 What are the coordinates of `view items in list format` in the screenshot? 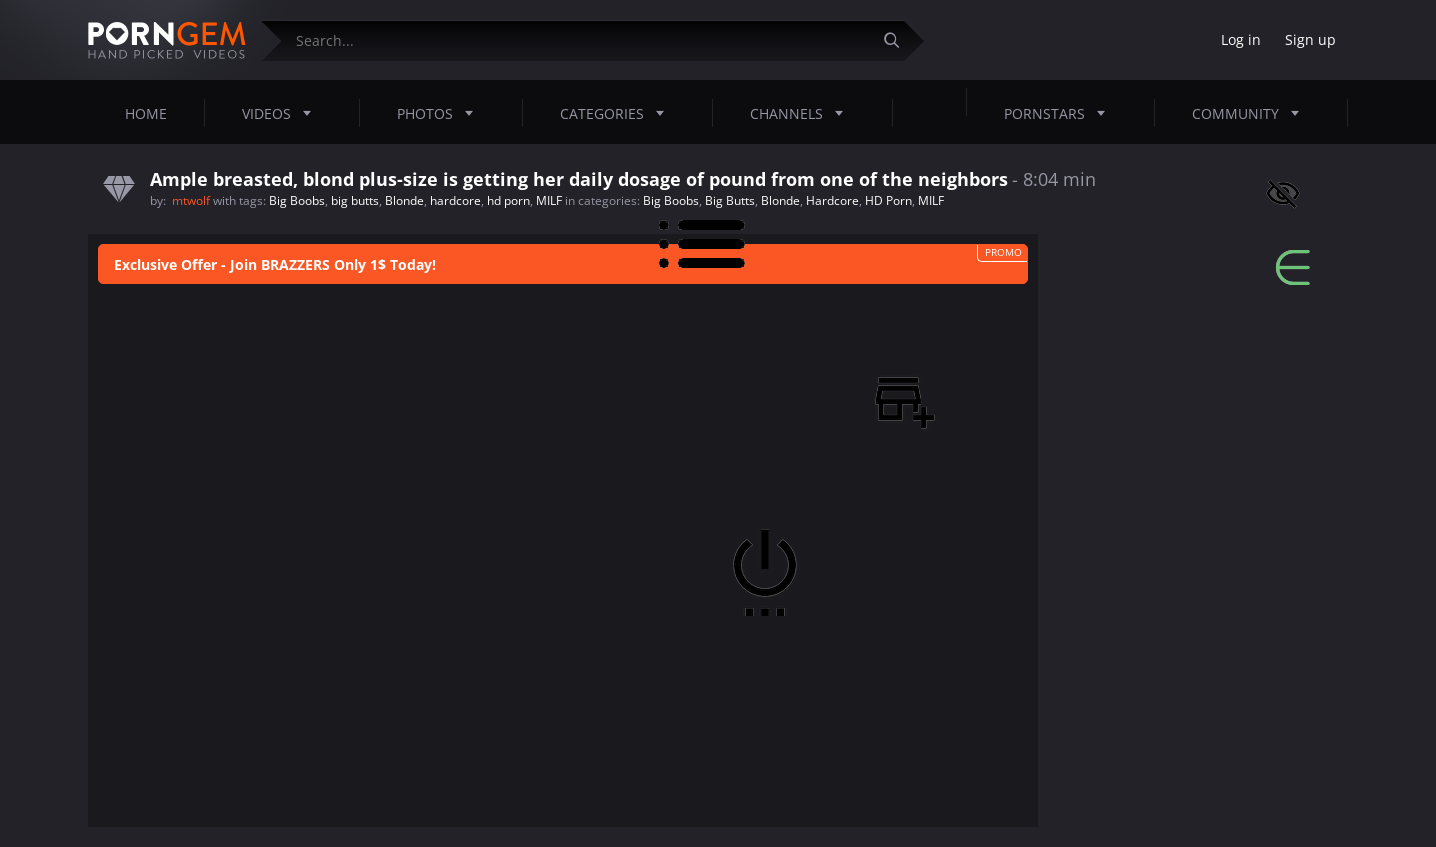 It's located at (702, 244).